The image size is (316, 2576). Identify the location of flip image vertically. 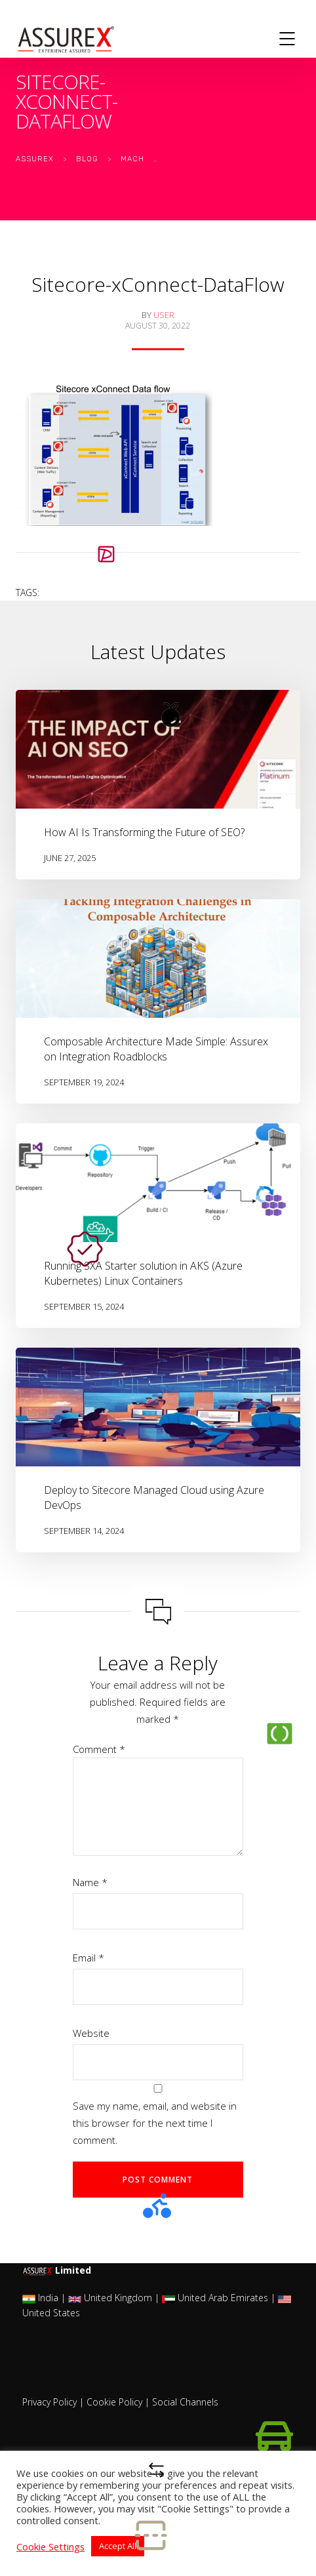
(151, 2535).